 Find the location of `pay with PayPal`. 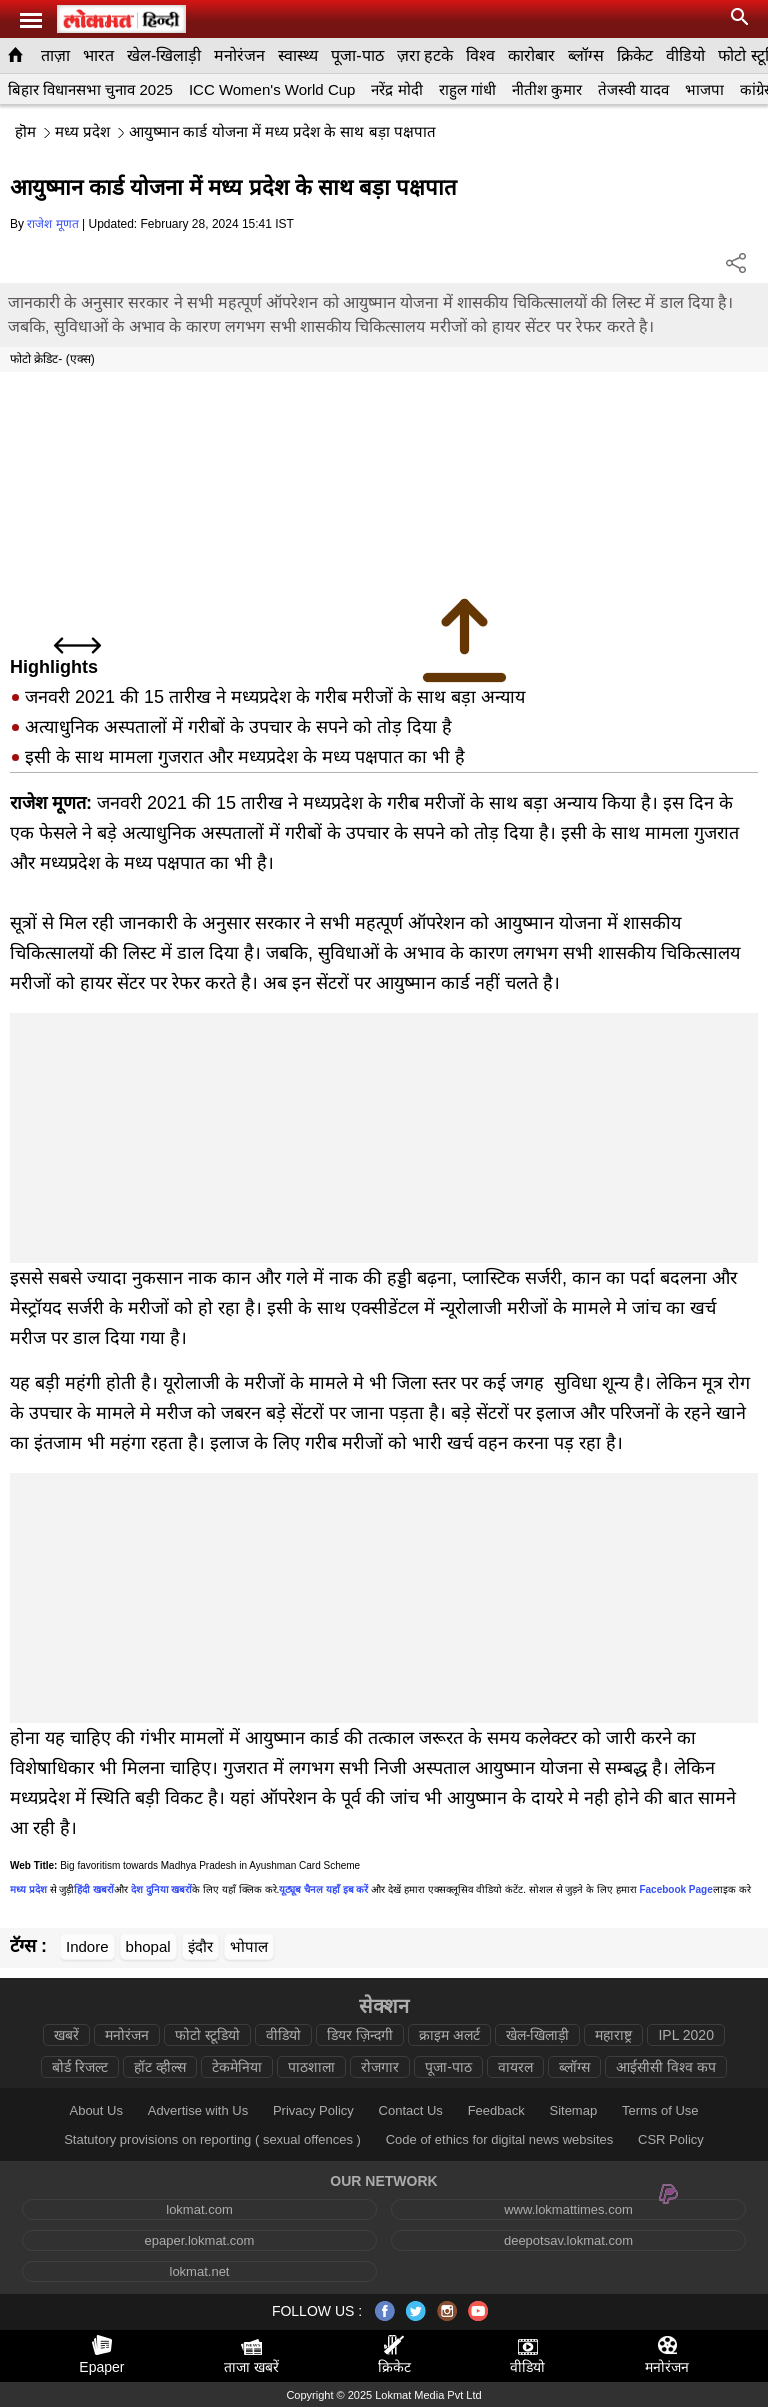

pay with PayPal is located at coordinates (668, 2194).